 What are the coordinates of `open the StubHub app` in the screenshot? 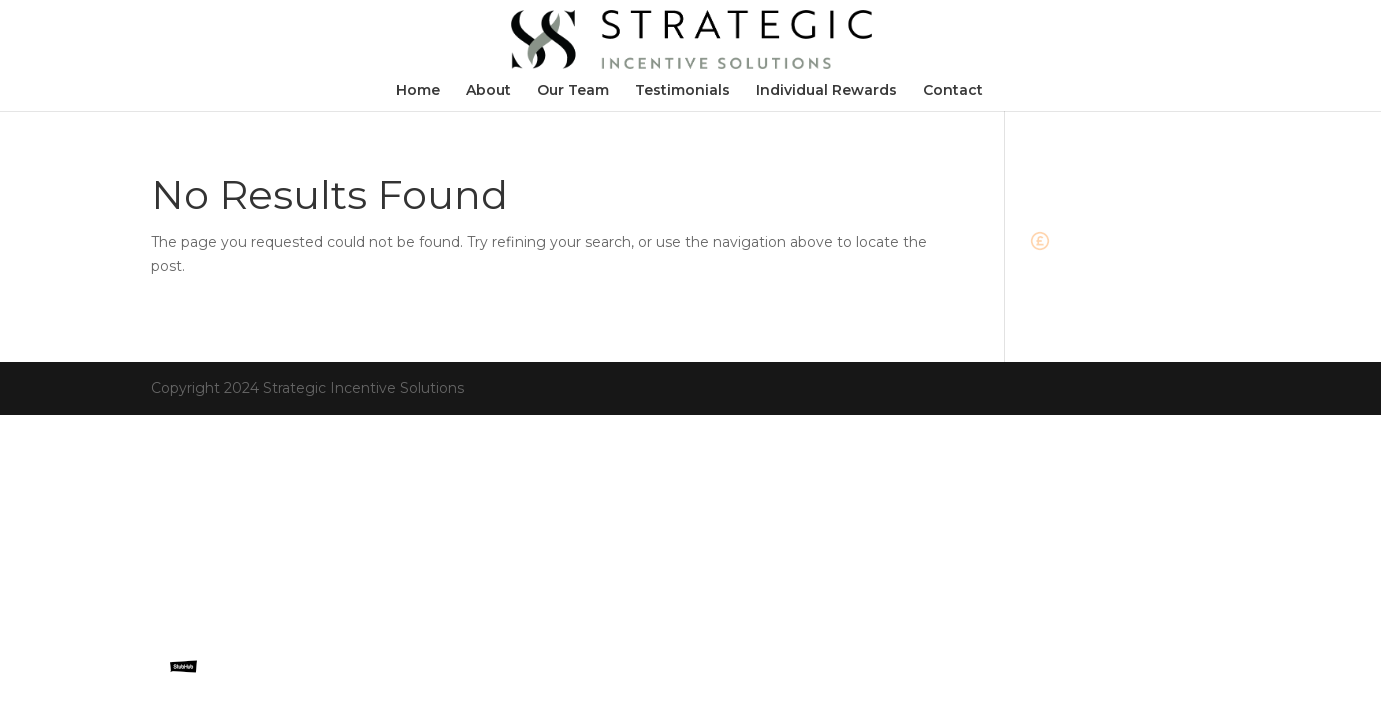 It's located at (183, 666).